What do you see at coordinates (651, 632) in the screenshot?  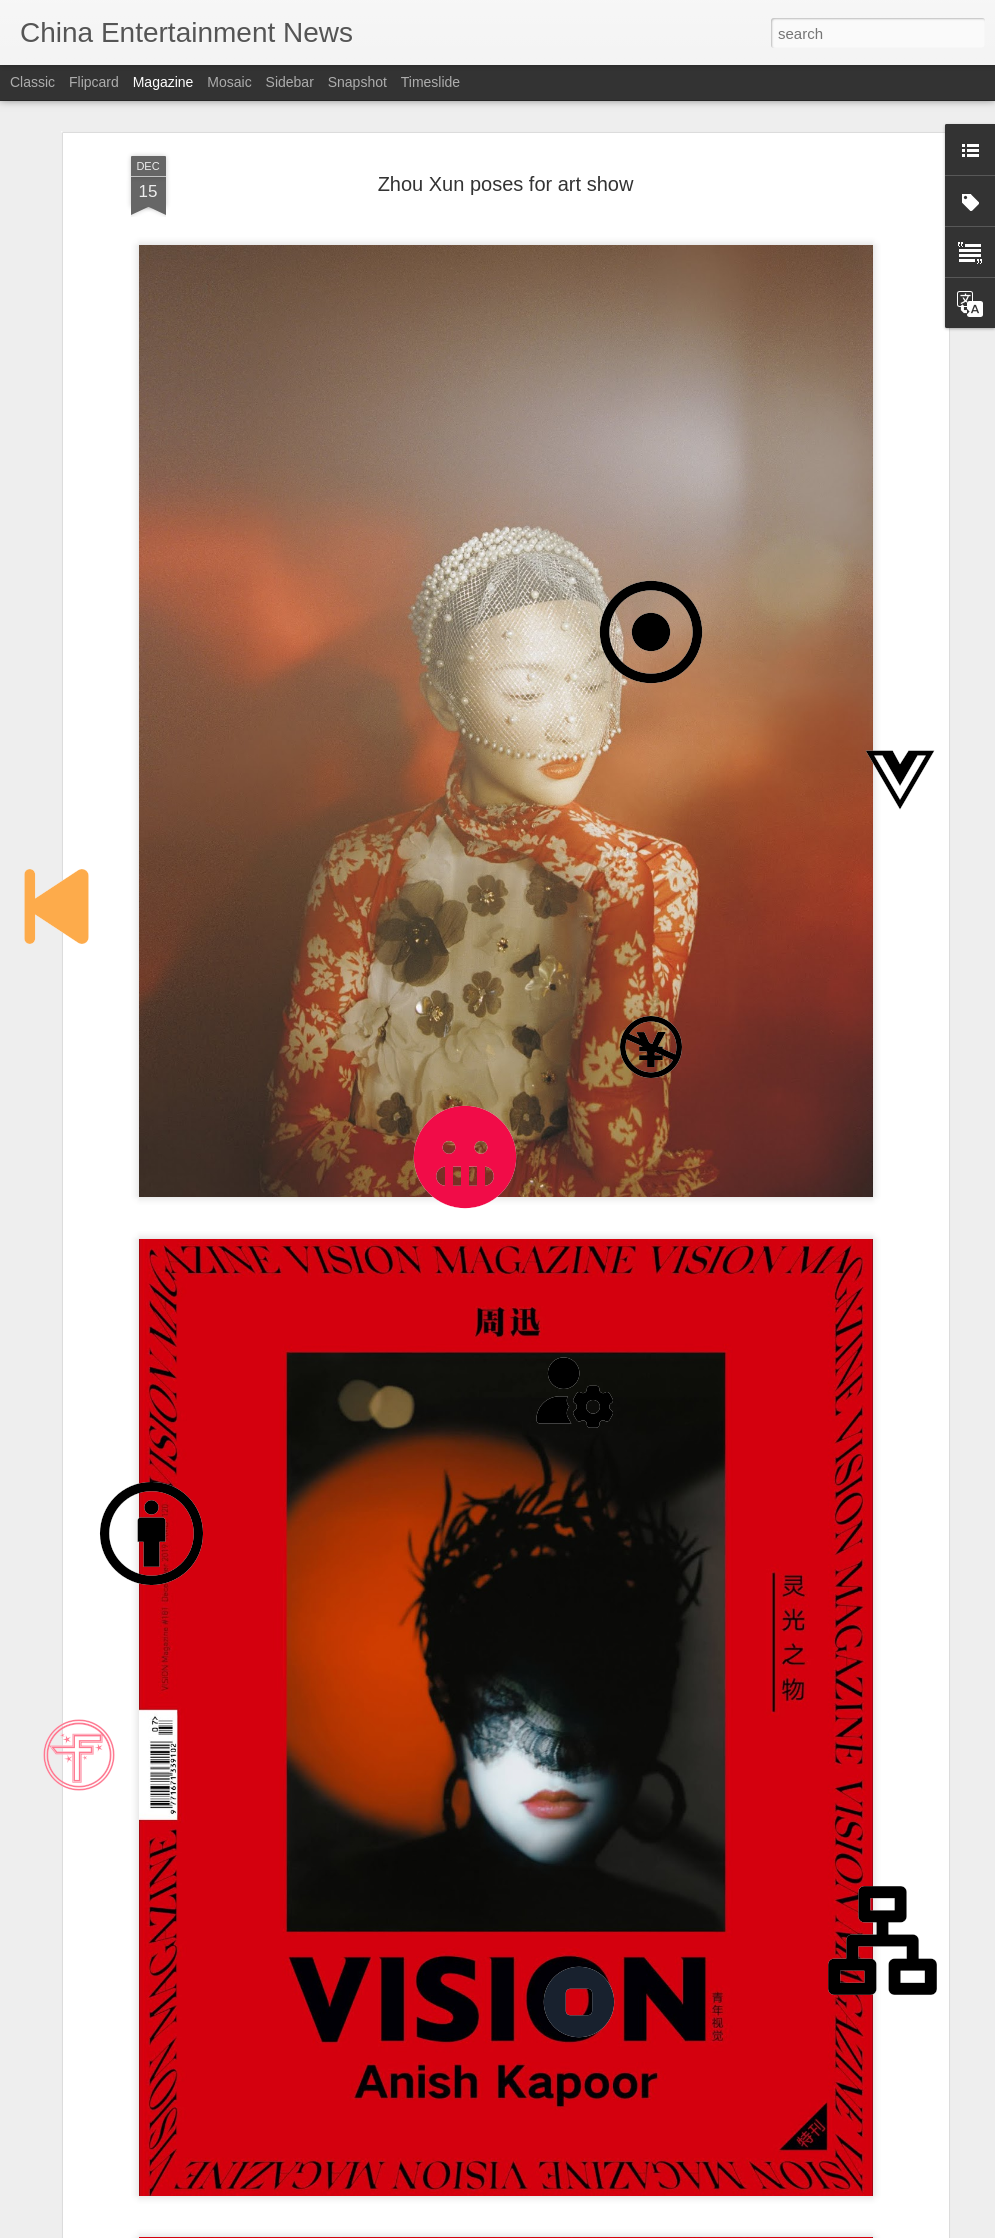 I see `select this option (radio button)` at bounding box center [651, 632].